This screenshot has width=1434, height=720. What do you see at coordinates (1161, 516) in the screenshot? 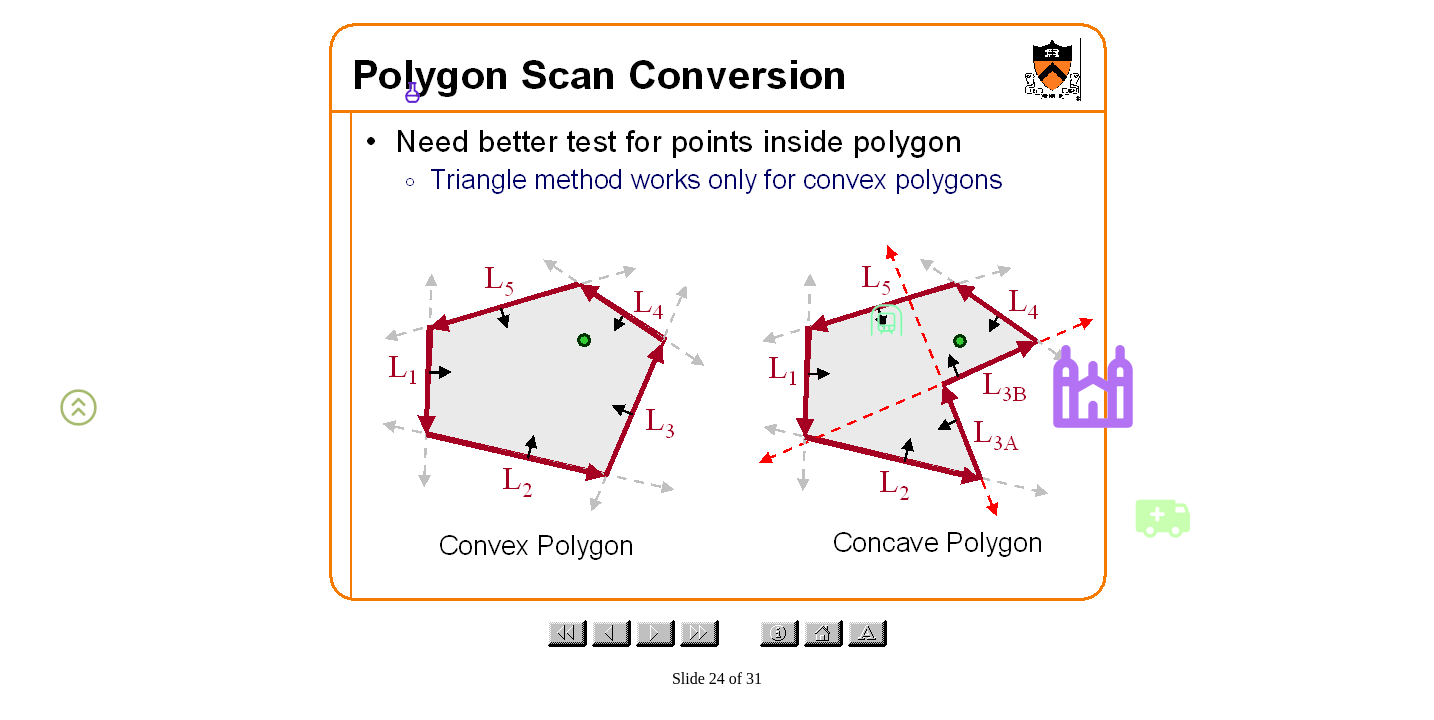
I see `request emergency medical services` at bounding box center [1161, 516].